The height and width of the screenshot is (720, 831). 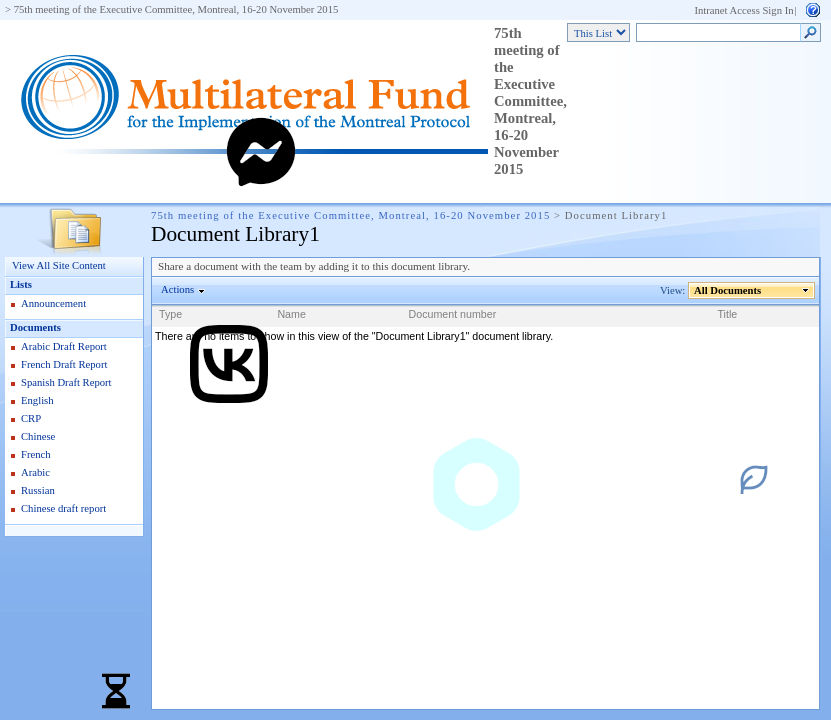 I want to click on open medusa commerce dashboard, so click(x=476, y=484).